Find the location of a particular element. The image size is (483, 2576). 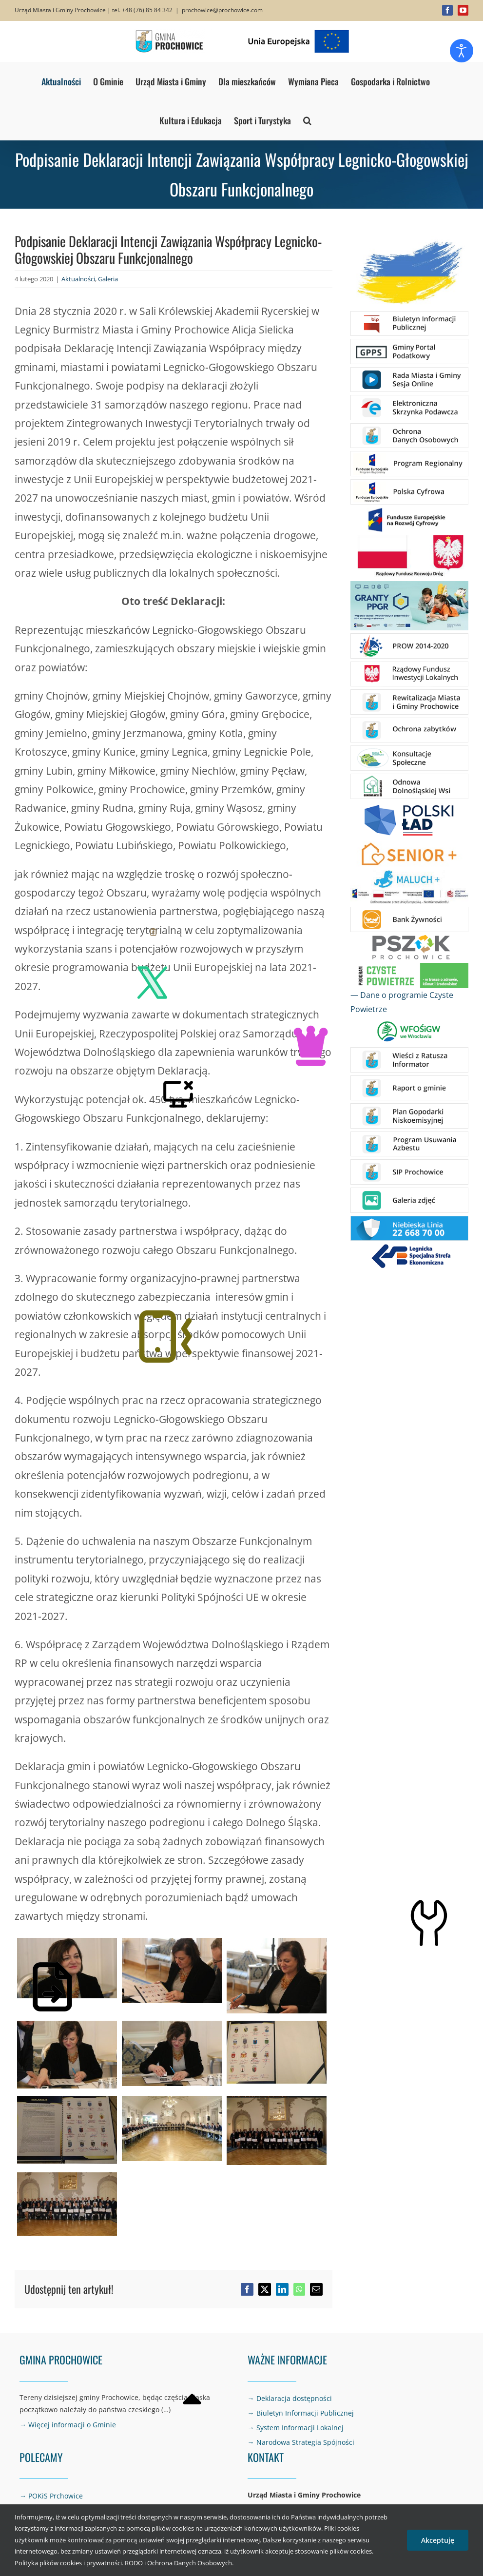

export or send file is located at coordinates (52, 1987).